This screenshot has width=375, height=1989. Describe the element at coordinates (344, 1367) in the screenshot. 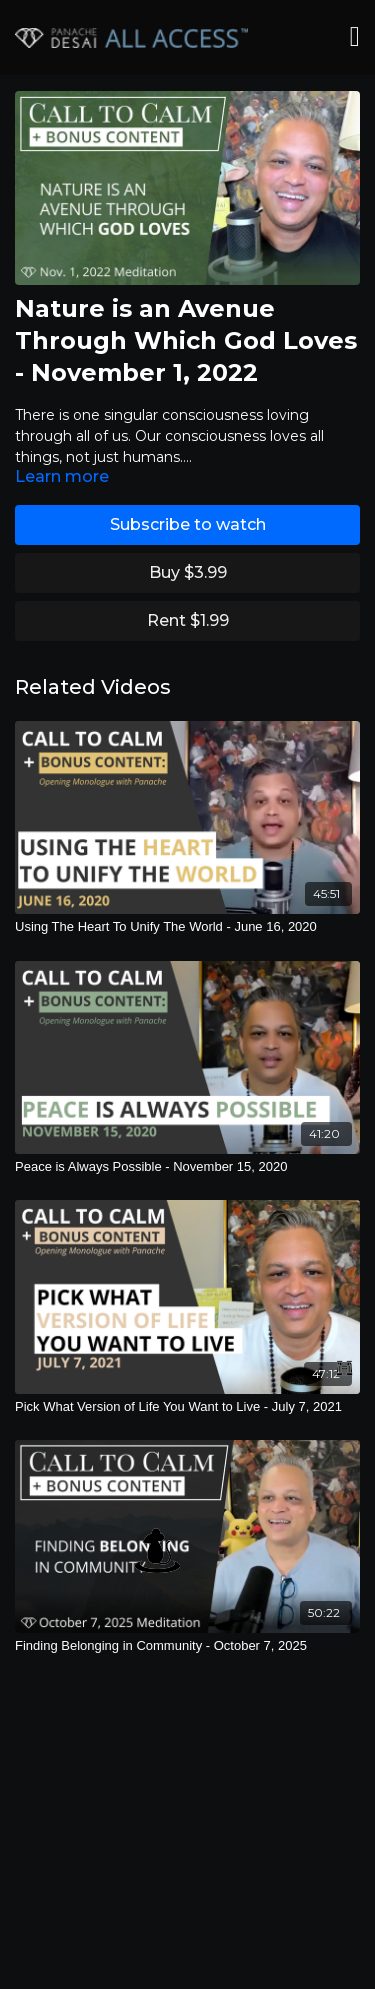

I see `access ancient egypt themed content or levels` at that location.